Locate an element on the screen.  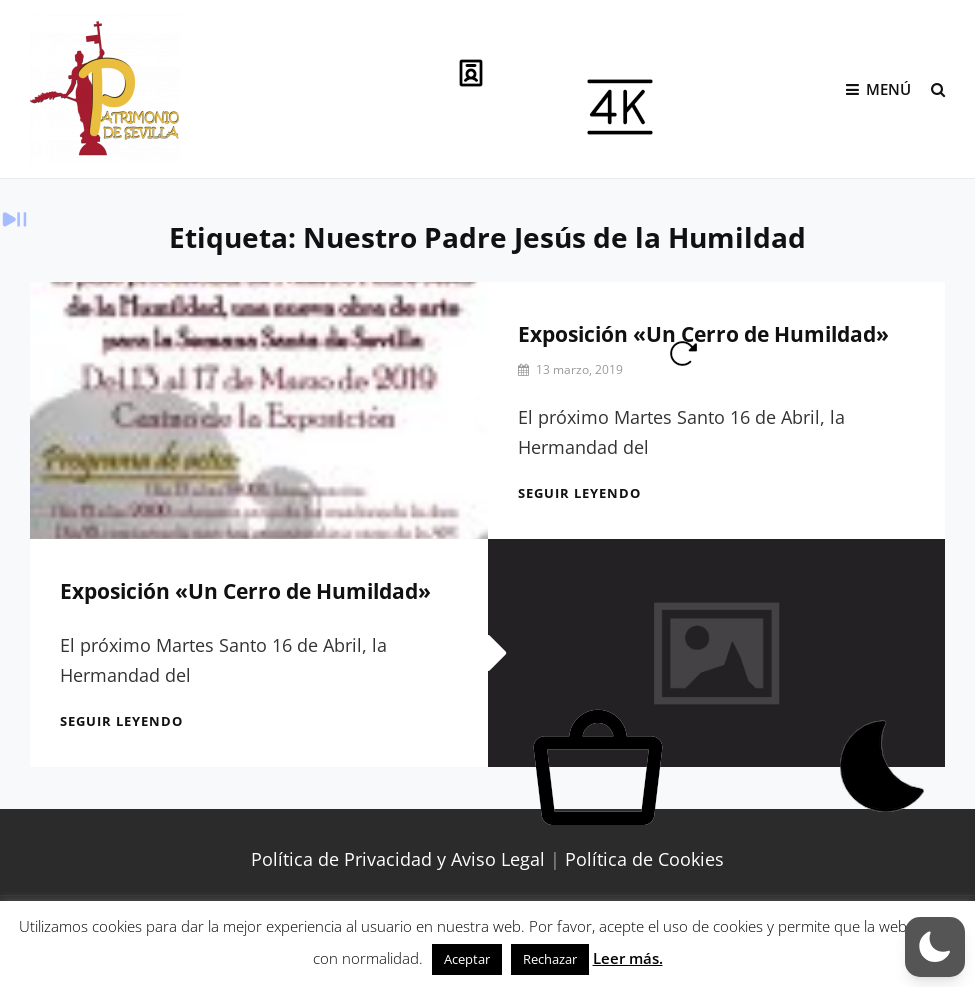
refresh or reload the current page is located at coordinates (682, 353).